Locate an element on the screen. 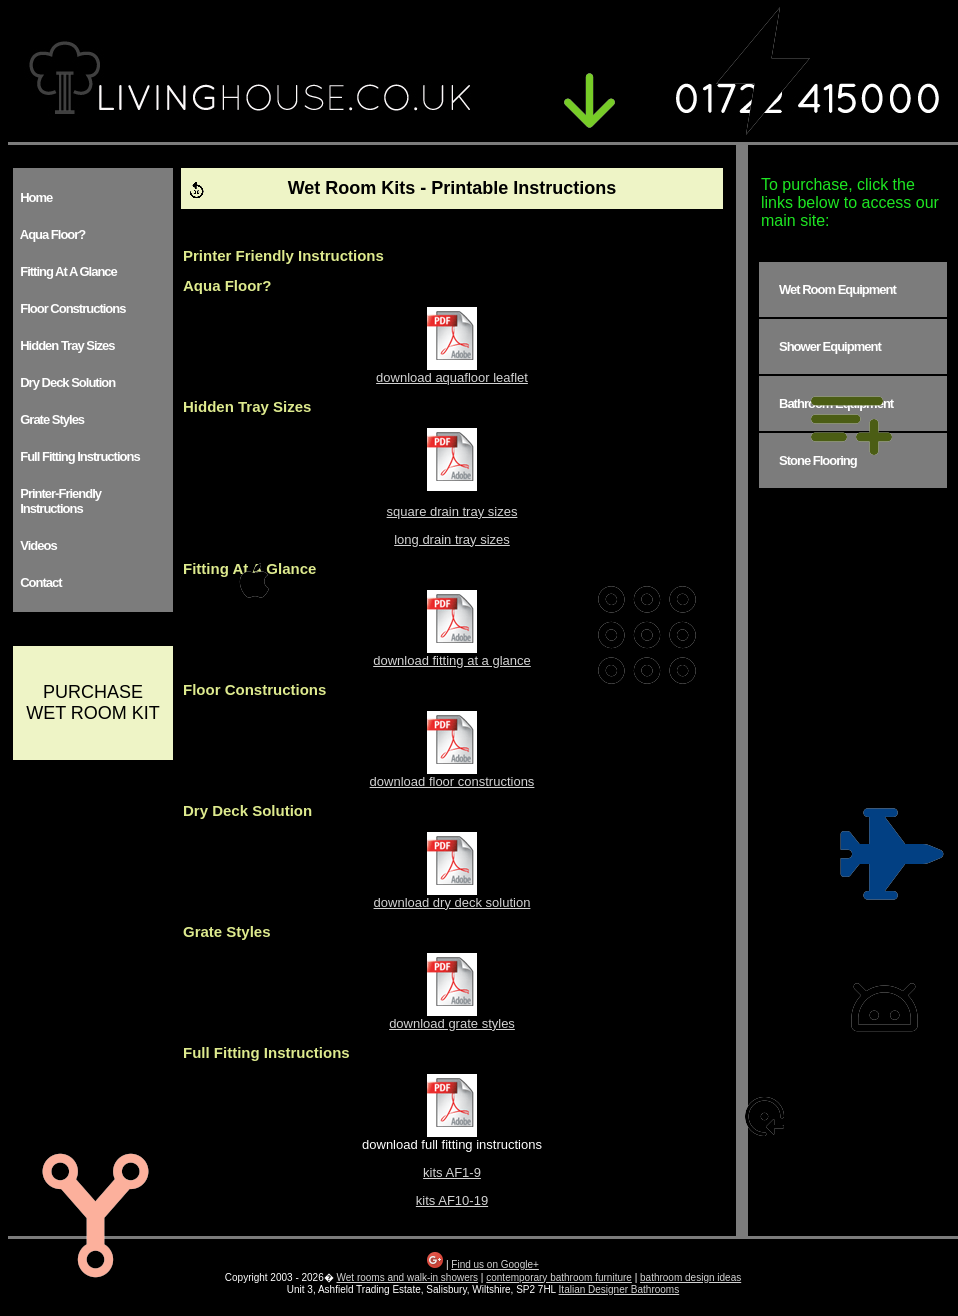  sign in with Apple is located at coordinates (254, 580).